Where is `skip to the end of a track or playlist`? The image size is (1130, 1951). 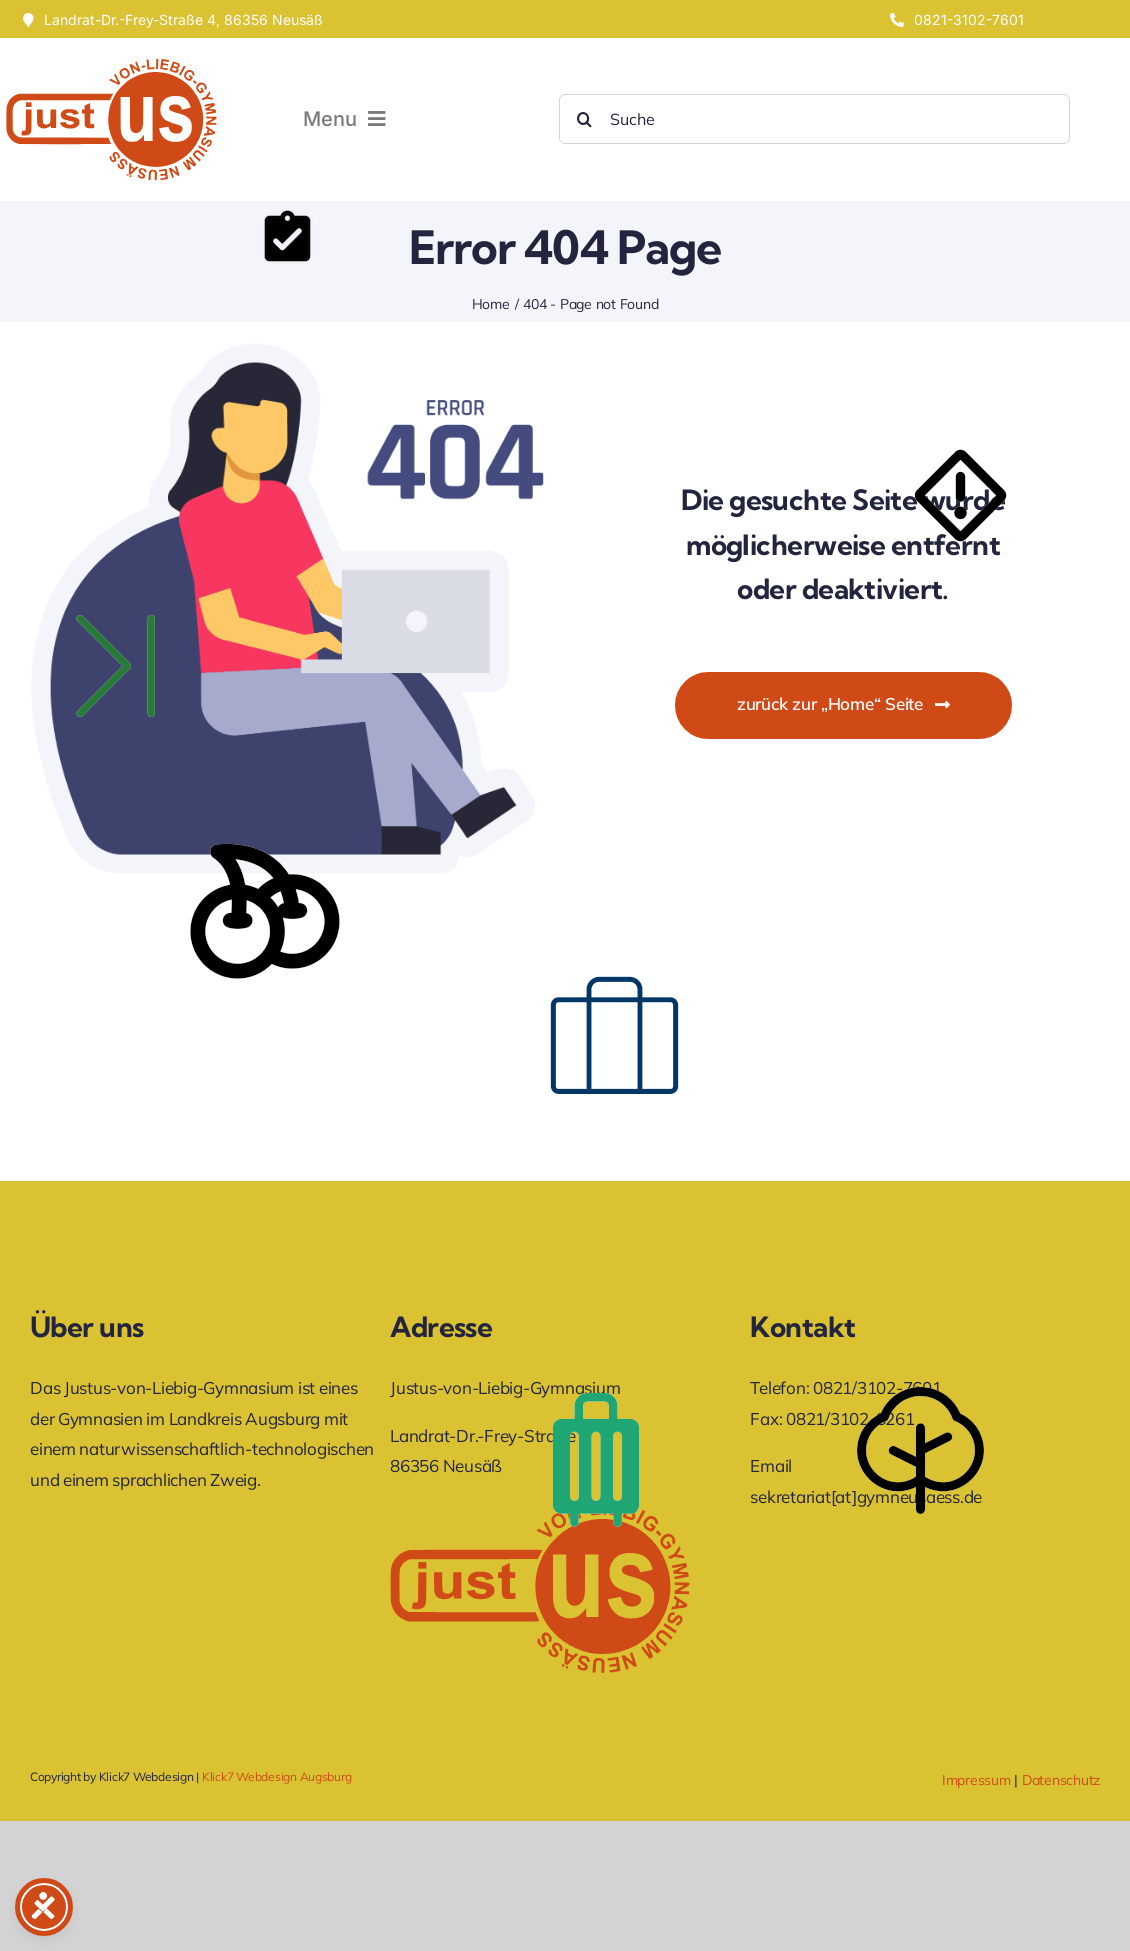 skip to the end of a track or playlist is located at coordinates (118, 666).